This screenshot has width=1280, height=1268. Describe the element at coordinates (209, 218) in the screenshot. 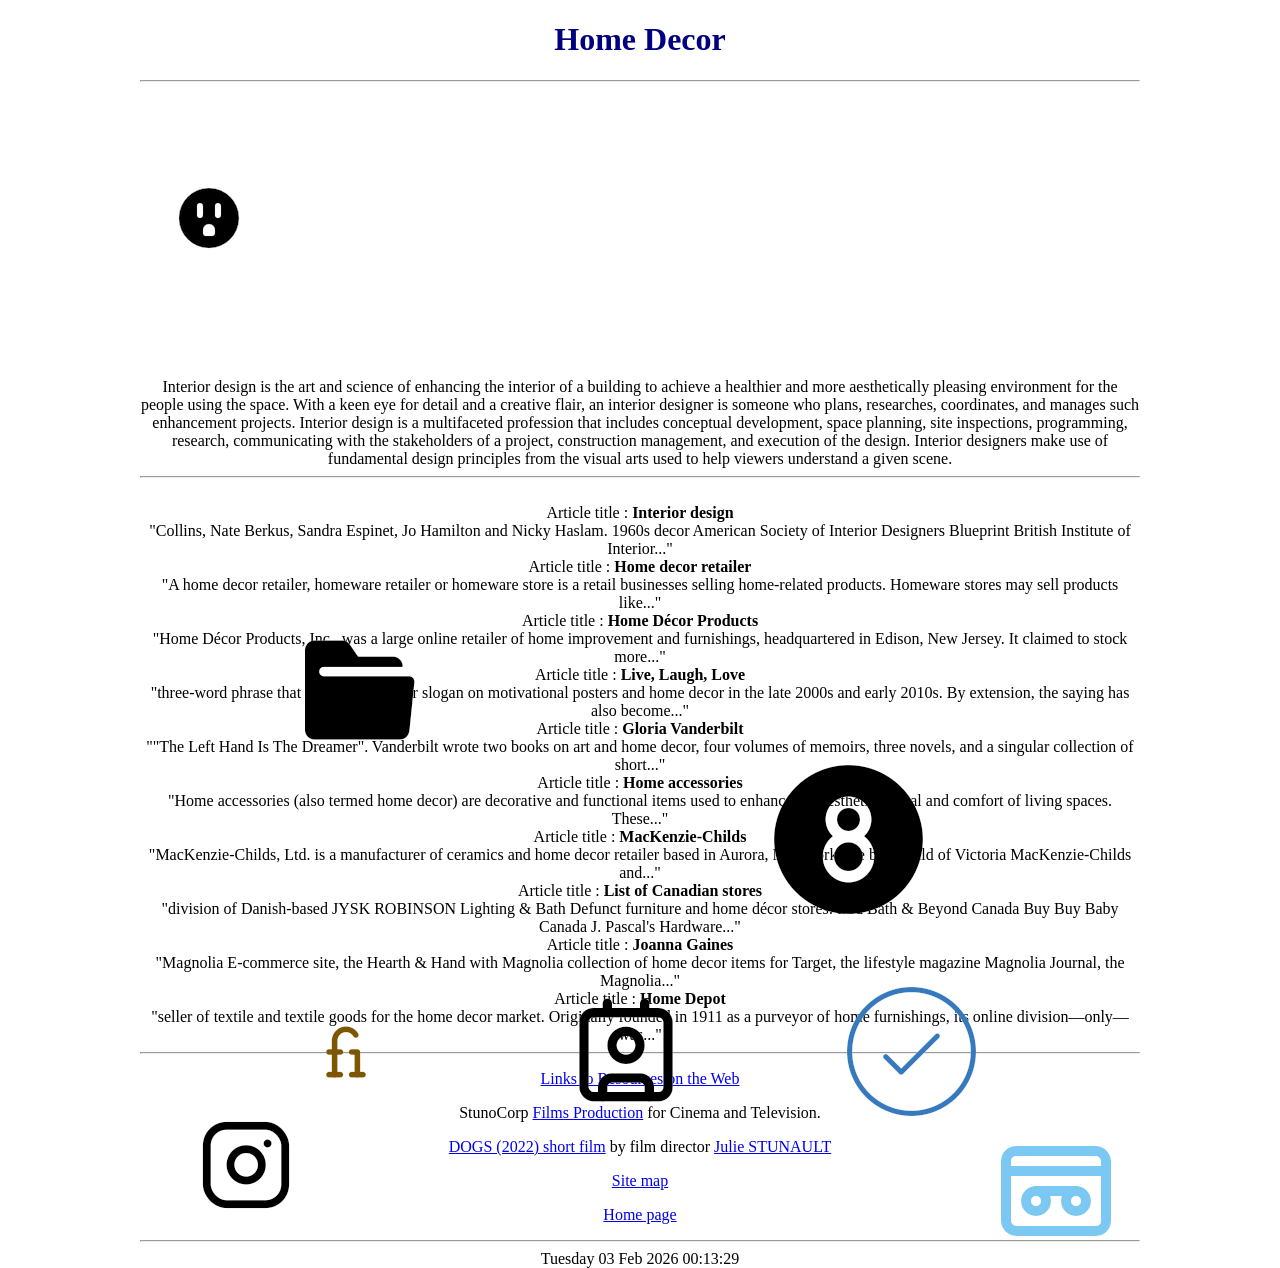

I see `indicates an electrical outlet or power socket` at that location.